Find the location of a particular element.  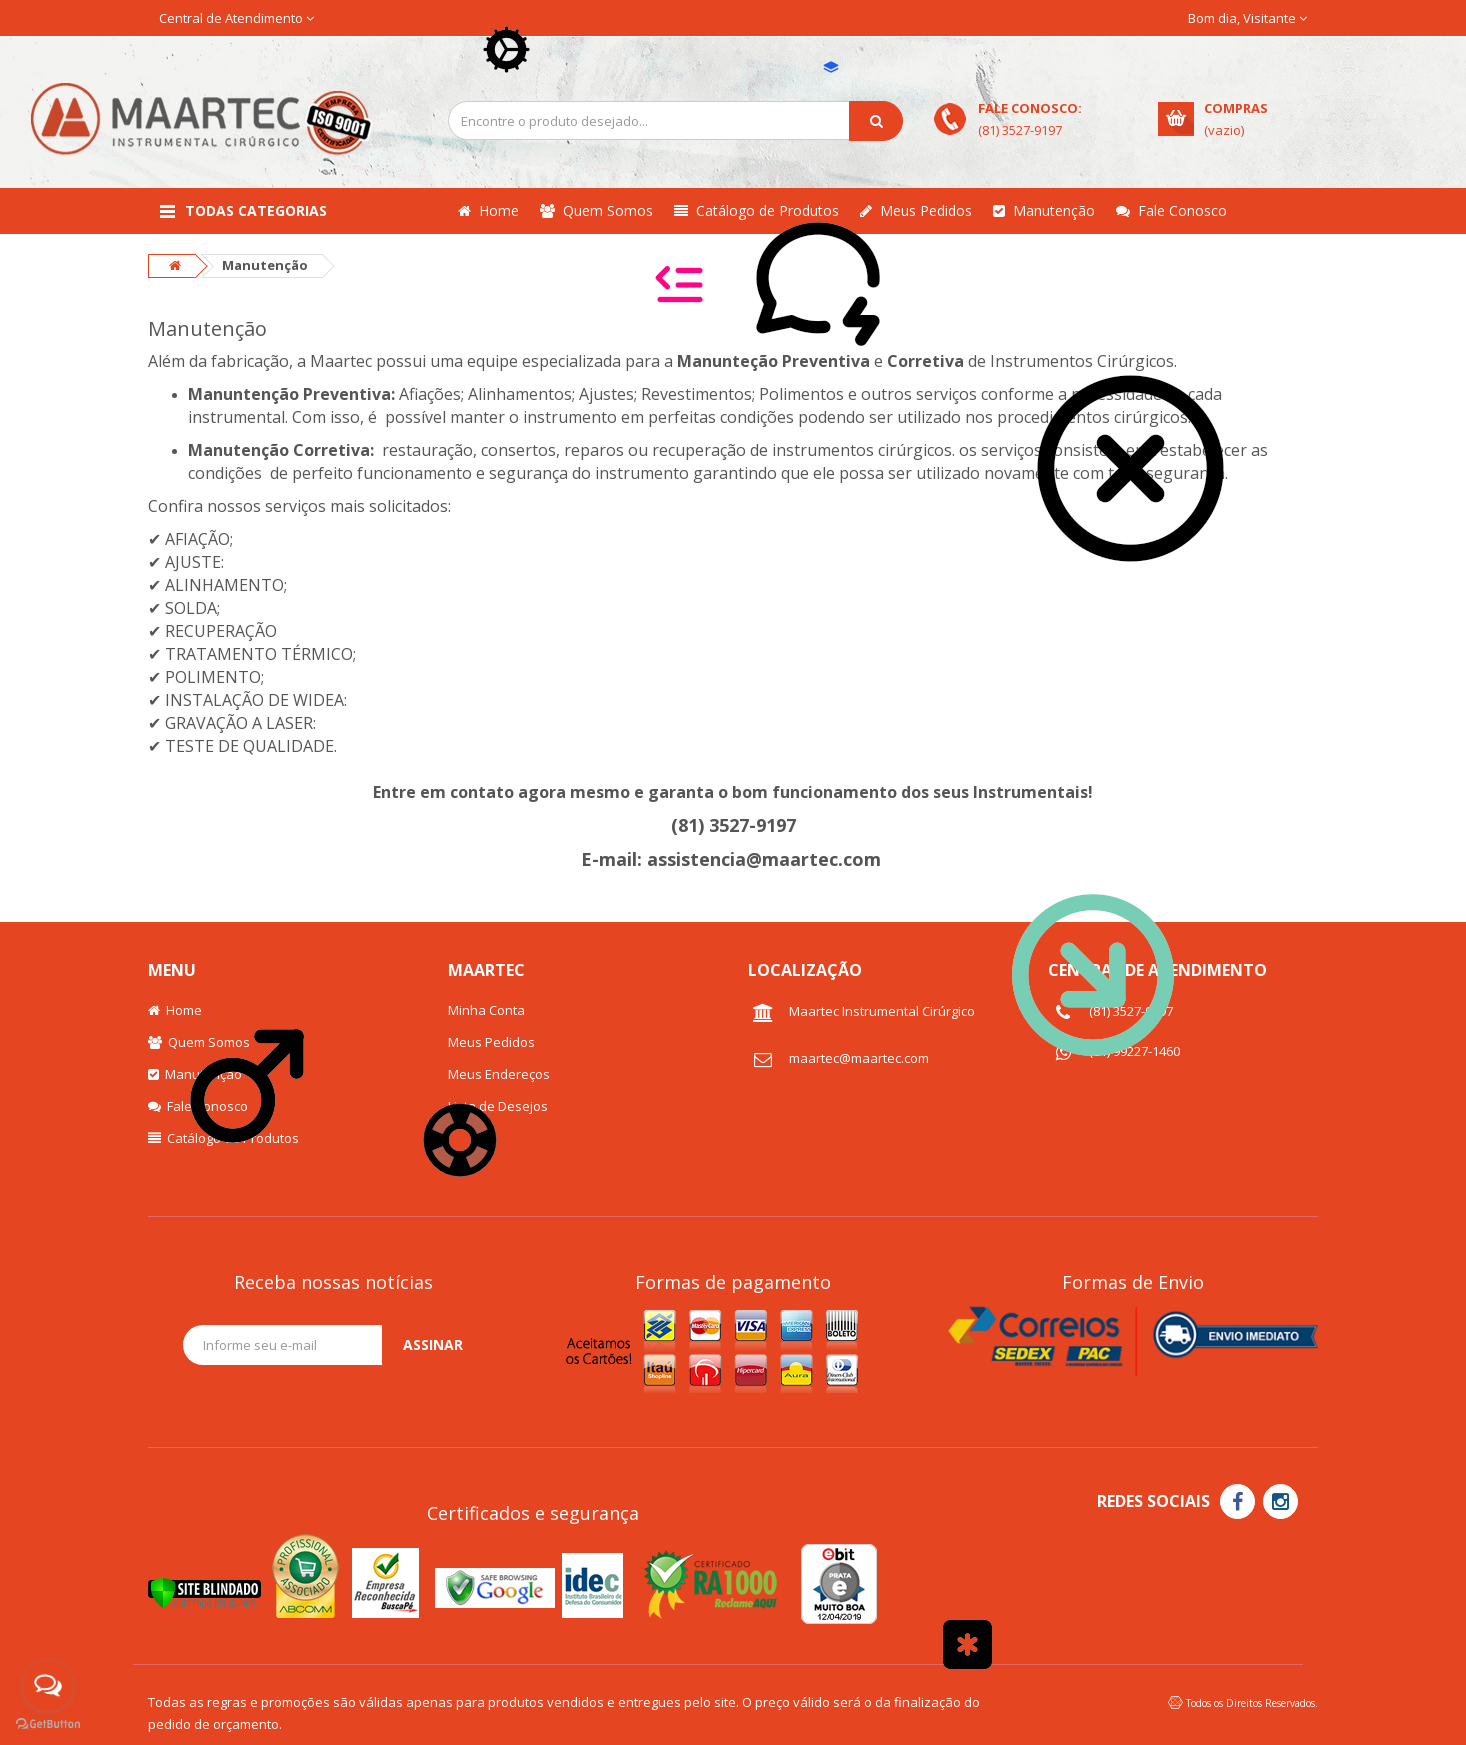

decrease text indentation is located at coordinates (680, 285).